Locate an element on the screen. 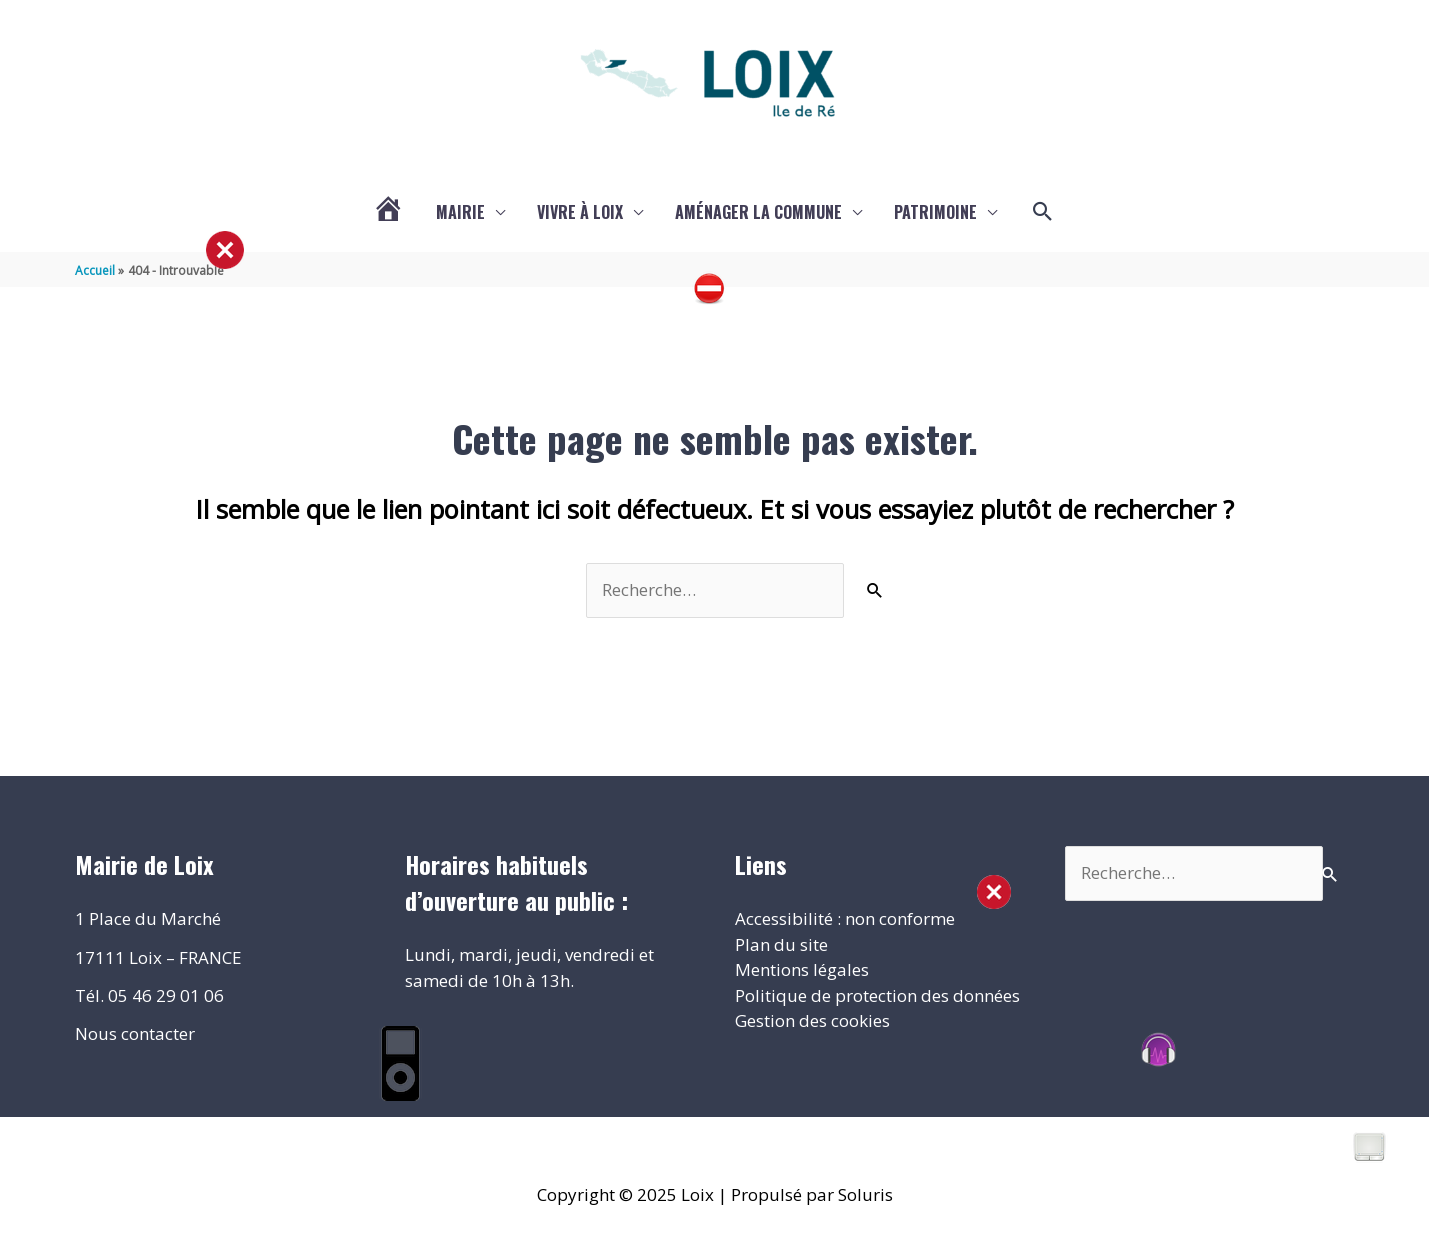 This screenshot has height=1256, width=1429. cancel or stop the current action is located at coordinates (225, 250).